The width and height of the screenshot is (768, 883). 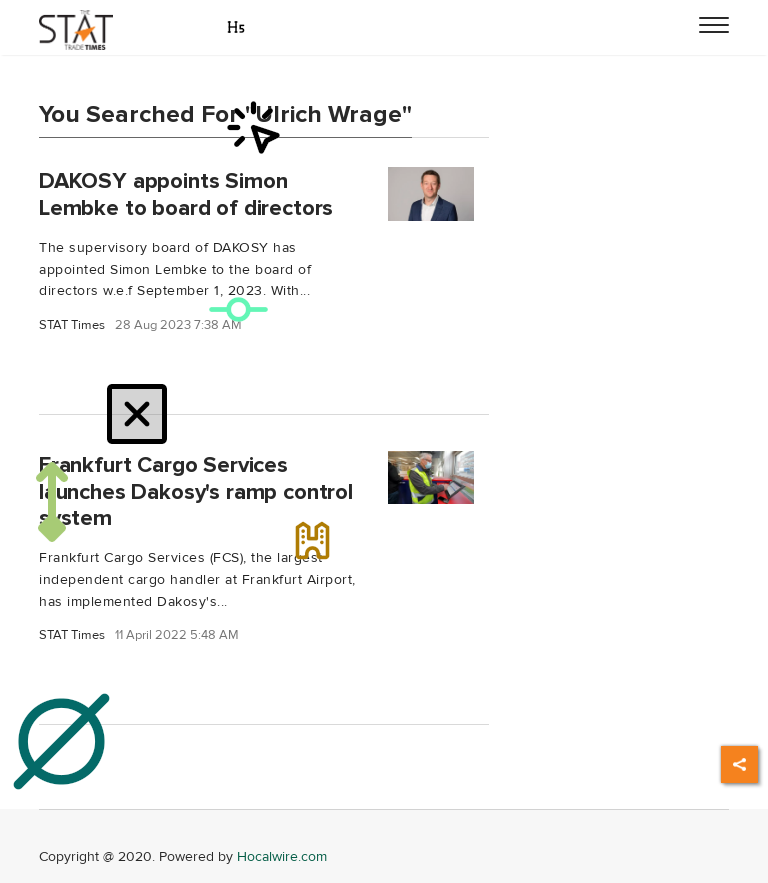 What do you see at coordinates (61, 741) in the screenshot?
I see `calculate average value` at bounding box center [61, 741].